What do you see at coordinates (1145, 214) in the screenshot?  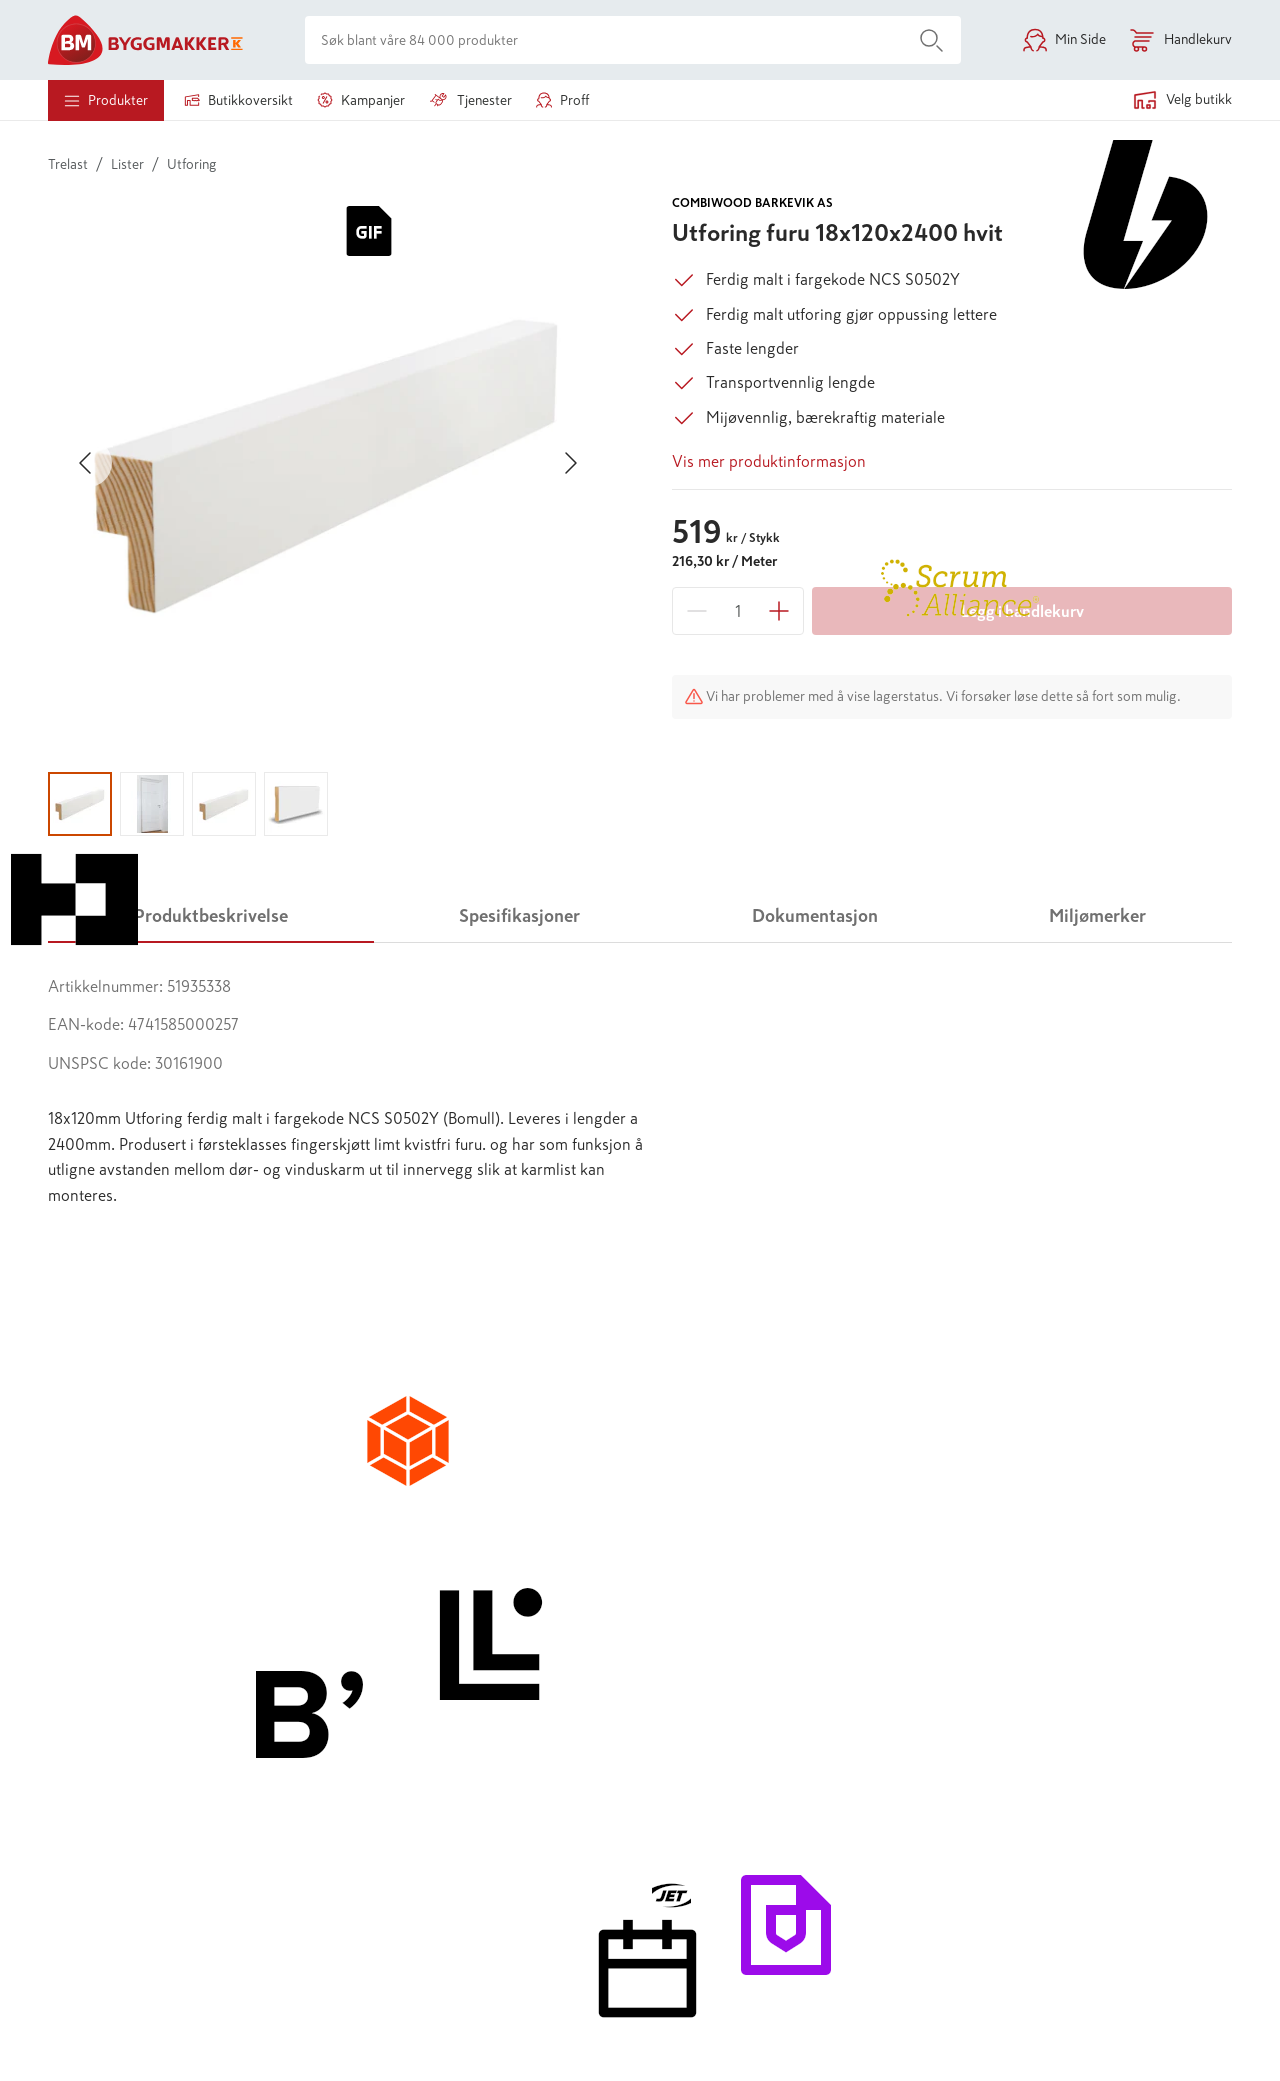 I see `open boosty creator platform` at bounding box center [1145, 214].